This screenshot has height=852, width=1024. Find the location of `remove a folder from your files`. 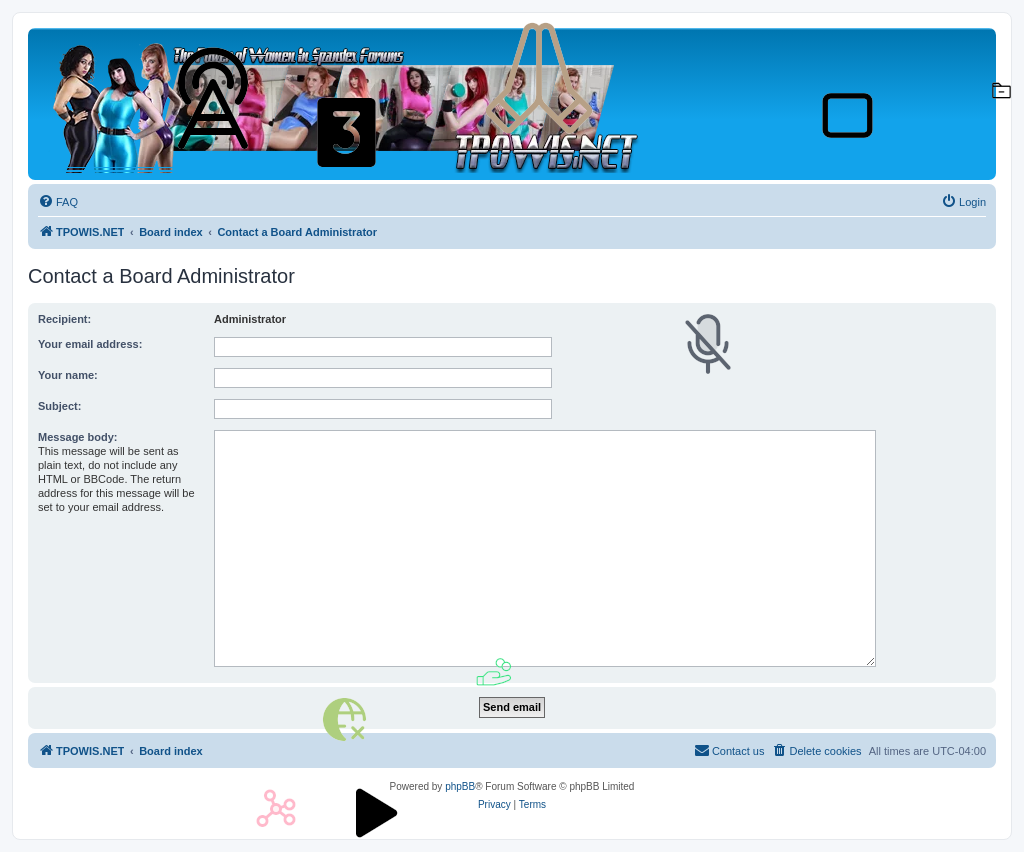

remove a folder from your files is located at coordinates (1001, 90).